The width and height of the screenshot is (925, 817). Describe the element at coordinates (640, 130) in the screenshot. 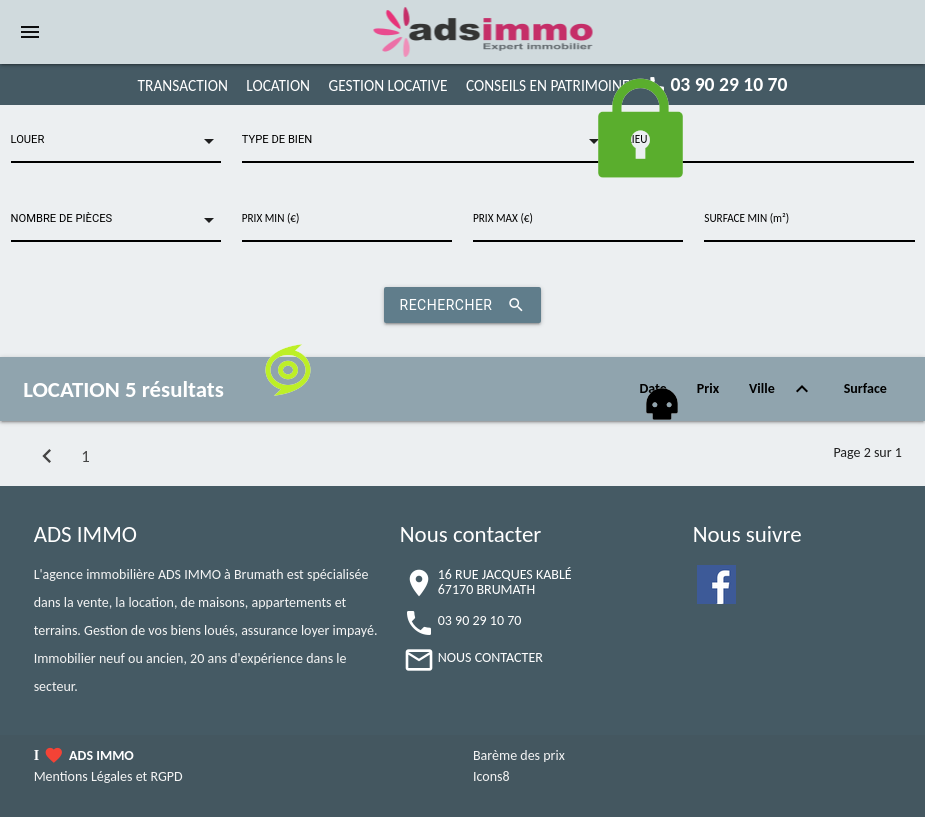

I see `indicates a locked or secured item` at that location.